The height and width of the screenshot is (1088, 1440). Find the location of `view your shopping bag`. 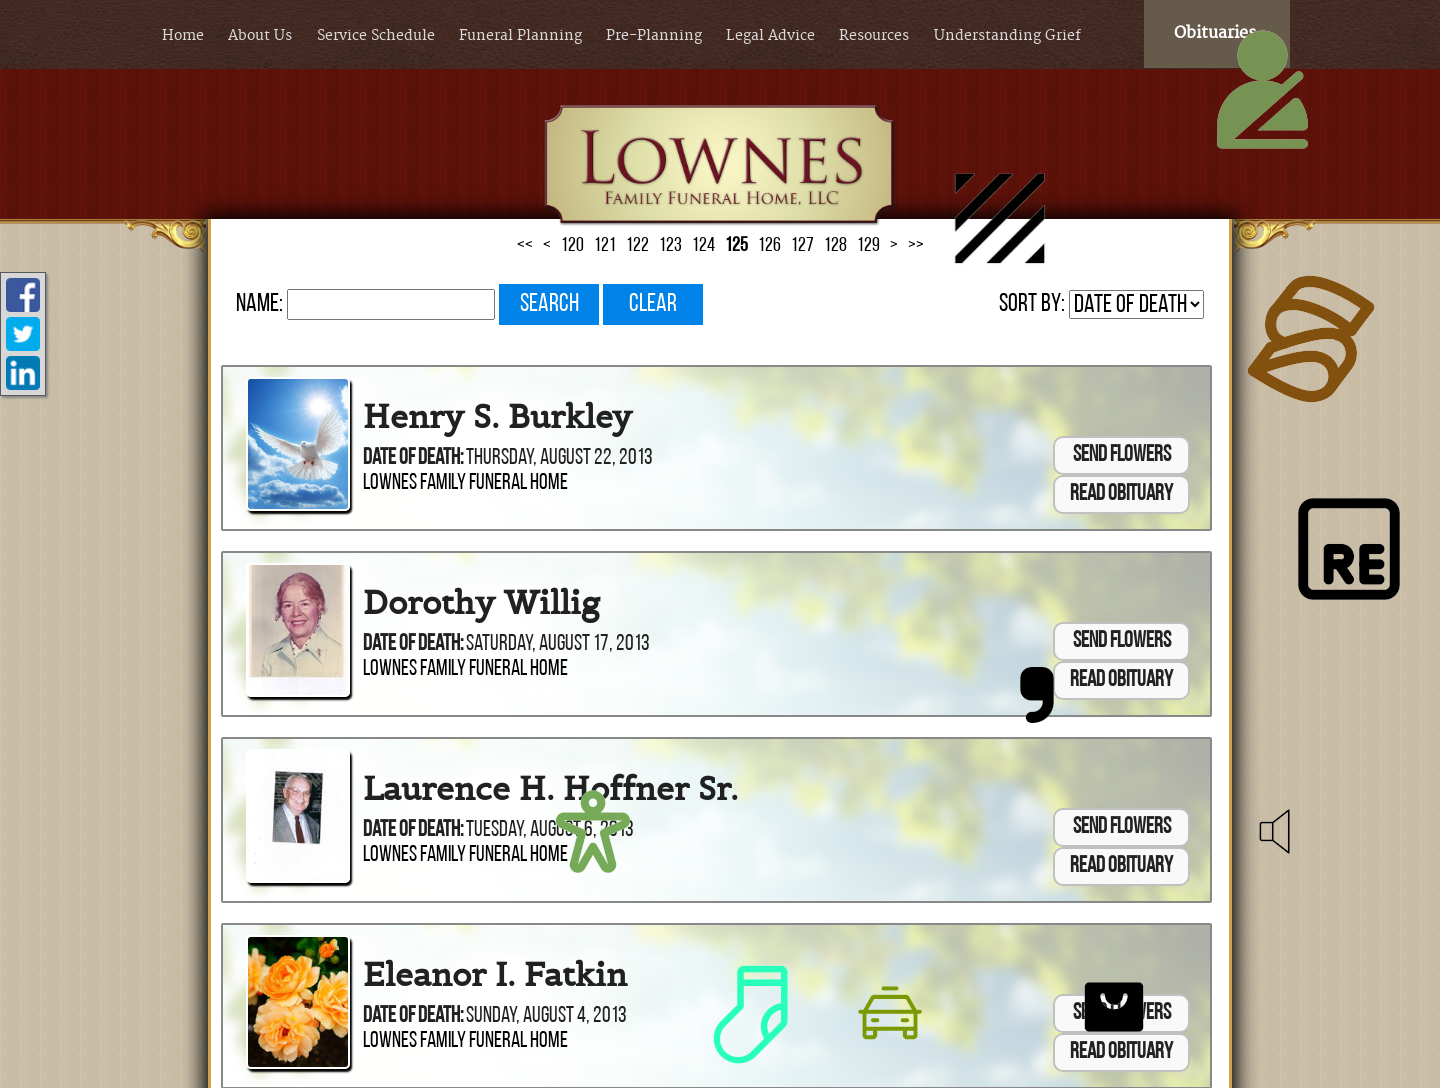

view your shopping bag is located at coordinates (1114, 1007).